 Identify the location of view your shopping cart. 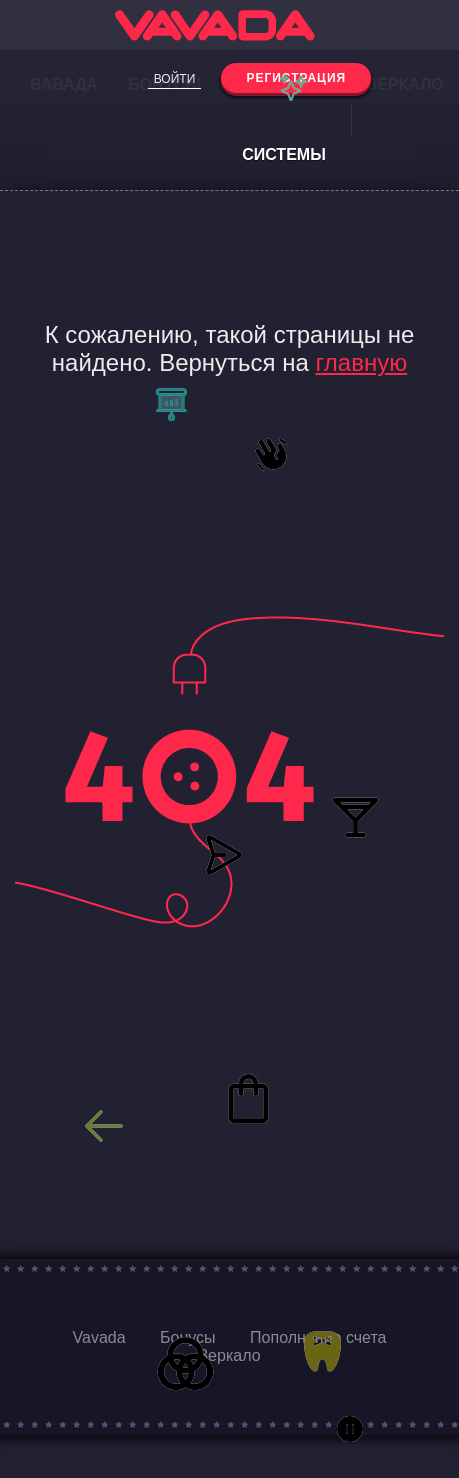
(248, 1098).